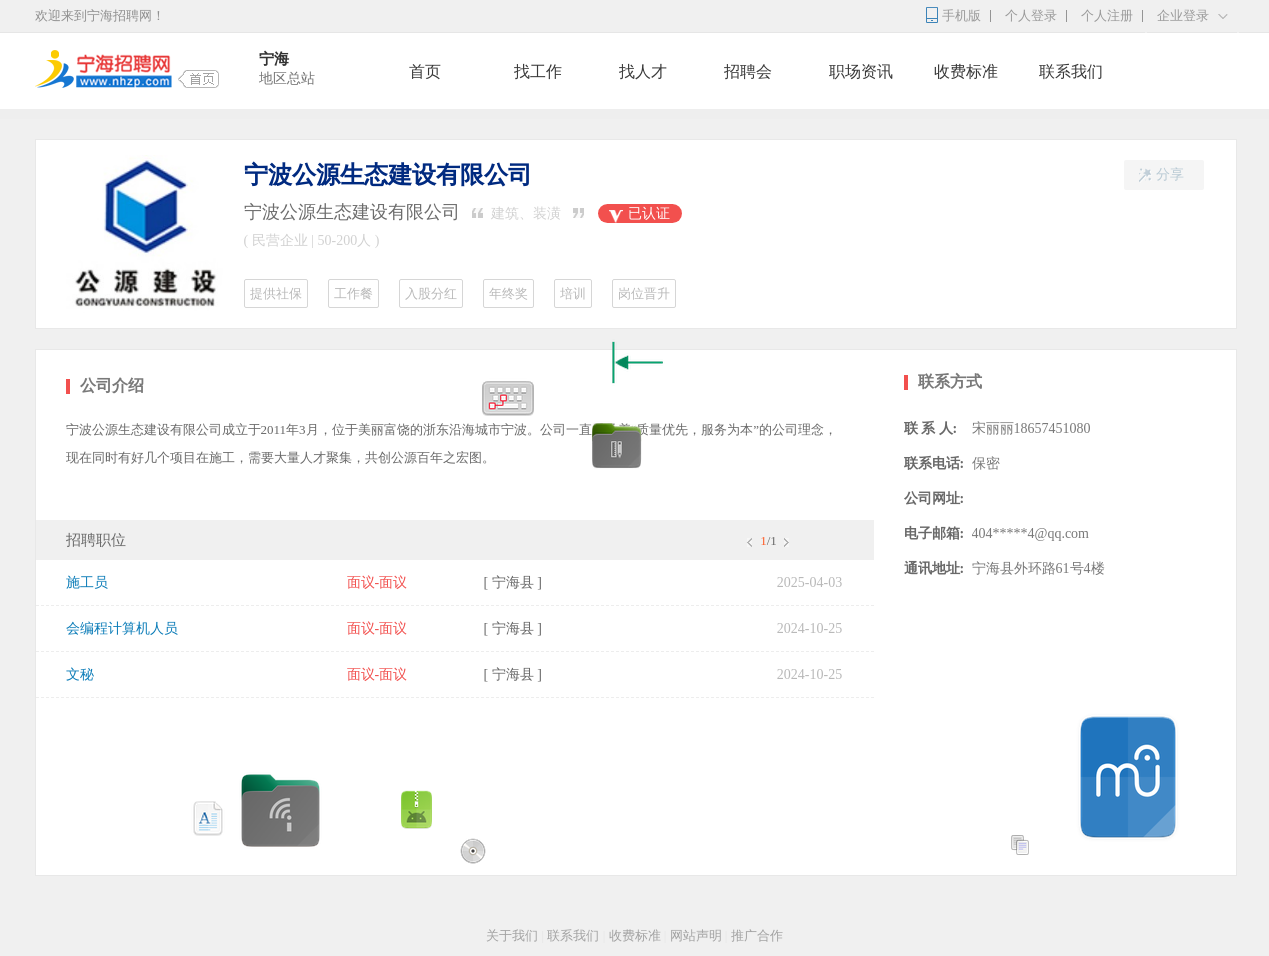 The height and width of the screenshot is (956, 1269). What do you see at coordinates (1128, 777) in the screenshot?
I see `open a MuseScore 3 music notation file` at bounding box center [1128, 777].